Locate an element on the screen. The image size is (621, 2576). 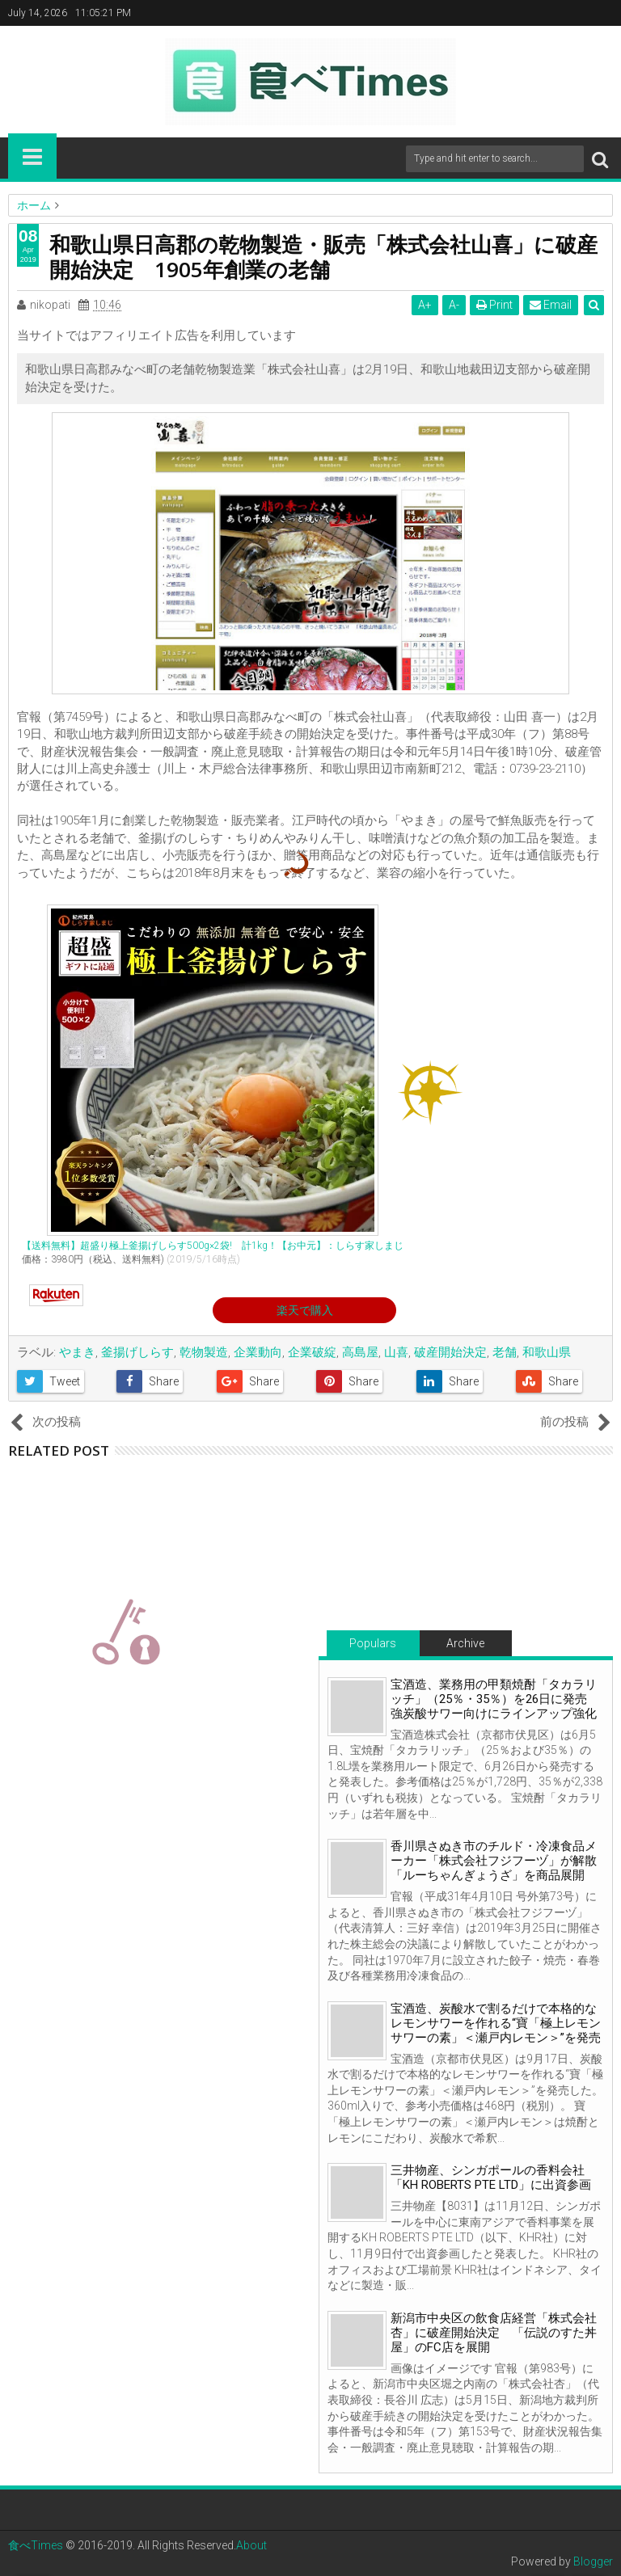
lock or unlock a game item is located at coordinates (126, 1632).